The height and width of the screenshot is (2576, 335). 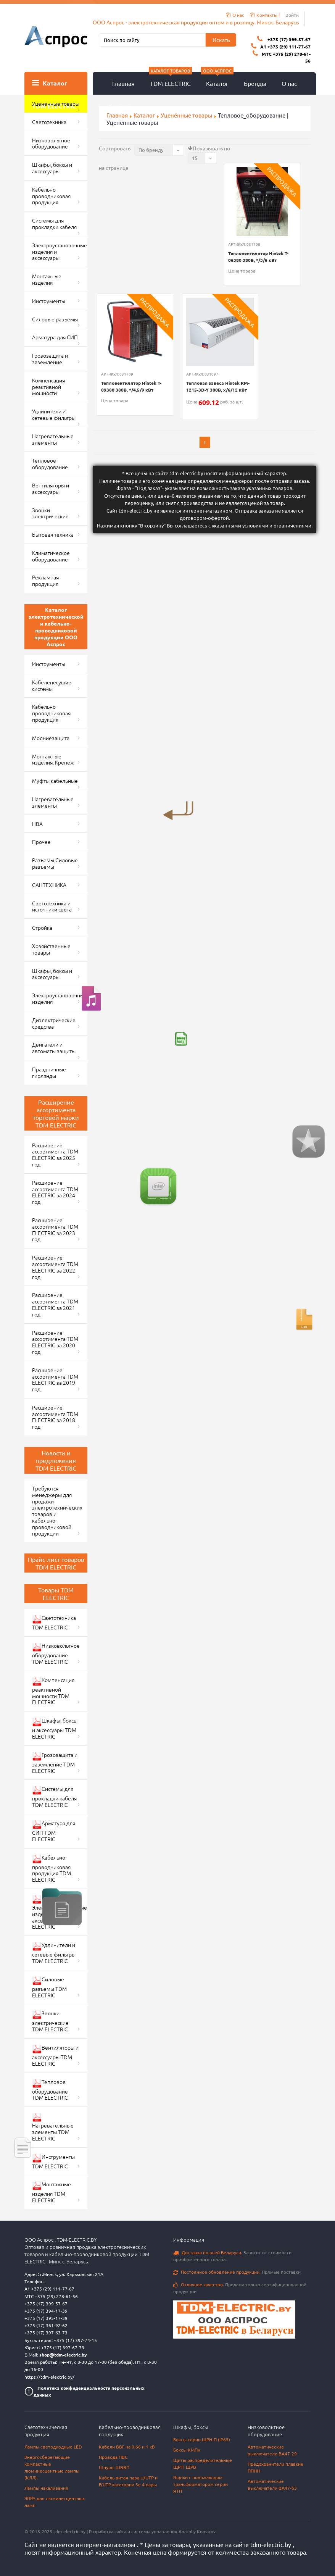 What do you see at coordinates (181, 1039) in the screenshot?
I see `open an opendocument spreadsheet file` at bounding box center [181, 1039].